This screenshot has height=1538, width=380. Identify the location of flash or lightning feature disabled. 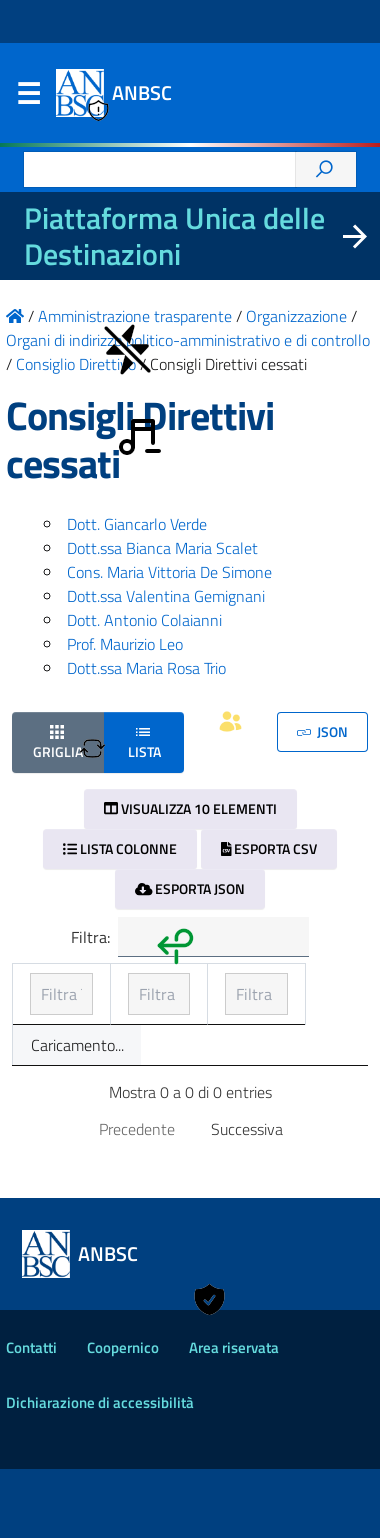
(127, 349).